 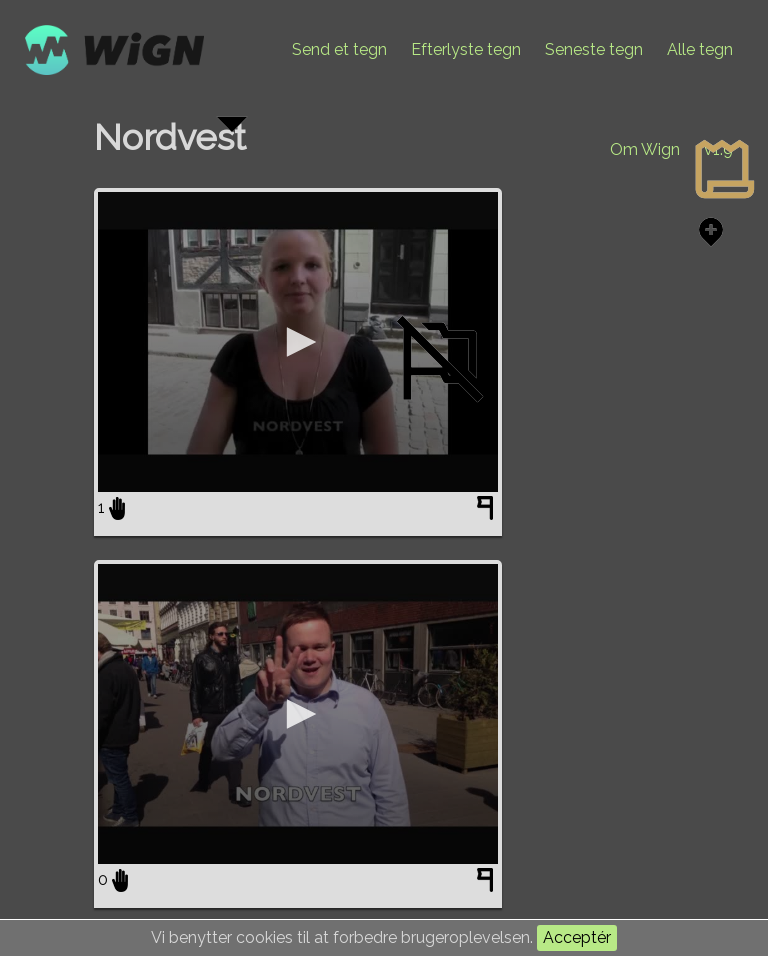 What do you see at coordinates (232, 122) in the screenshot?
I see `expand dropdown menu` at bounding box center [232, 122].